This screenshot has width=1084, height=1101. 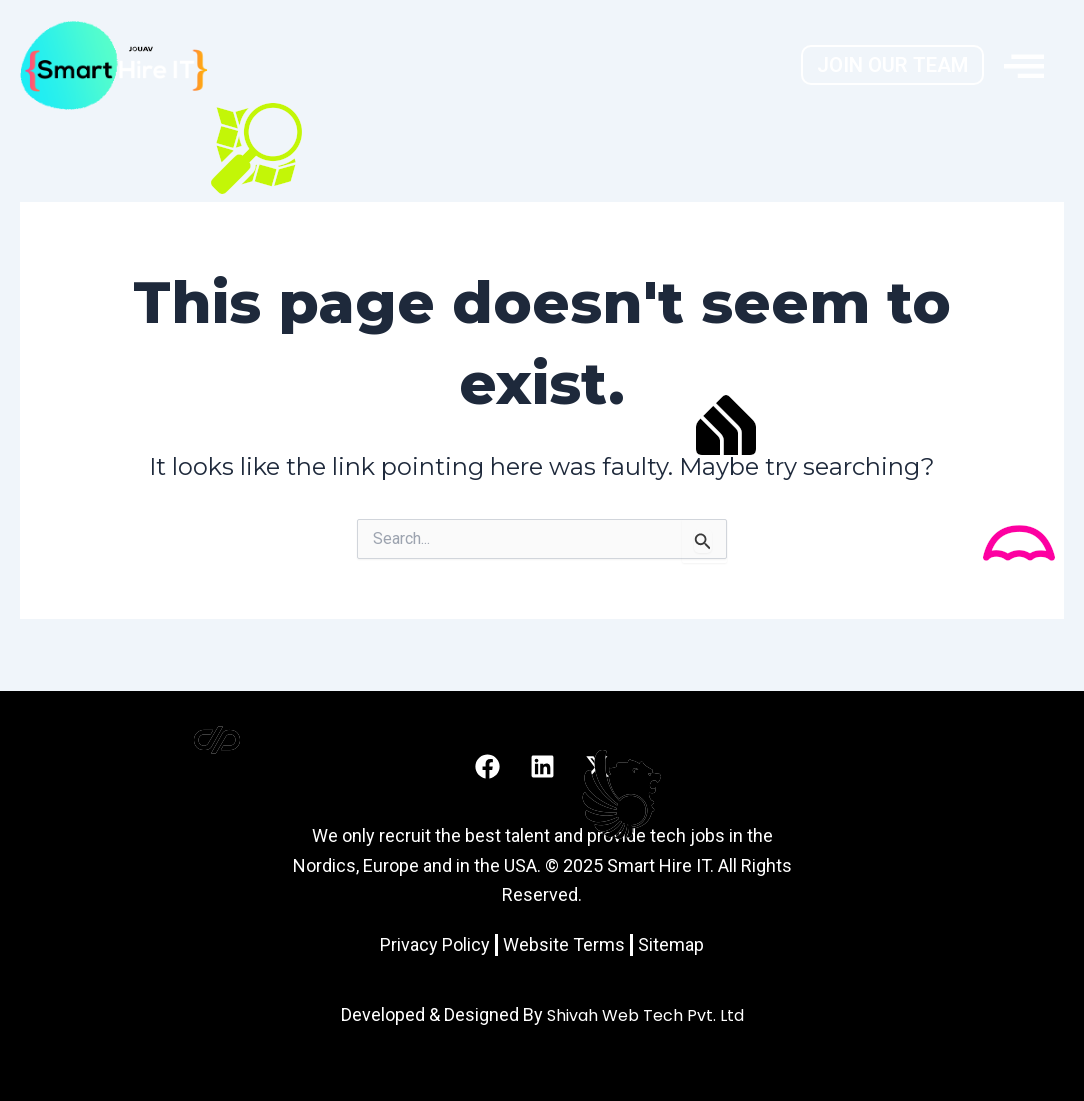 I want to click on open OpenStreetMap application, so click(x=256, y=148).